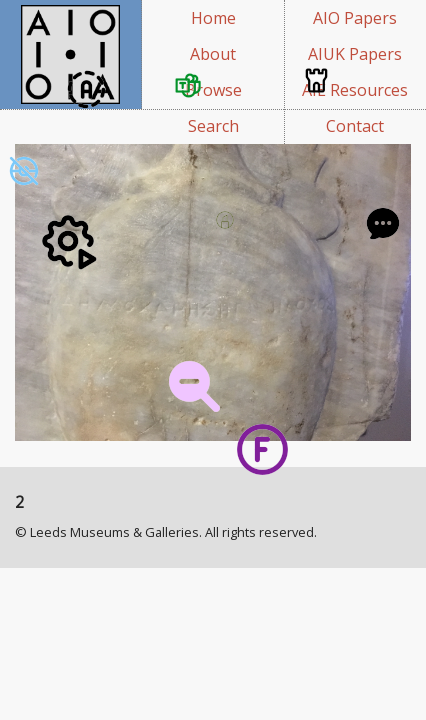 This screenshot has height=720, width=426. I want to click on highlight or mark selected text, so click(225, 220).